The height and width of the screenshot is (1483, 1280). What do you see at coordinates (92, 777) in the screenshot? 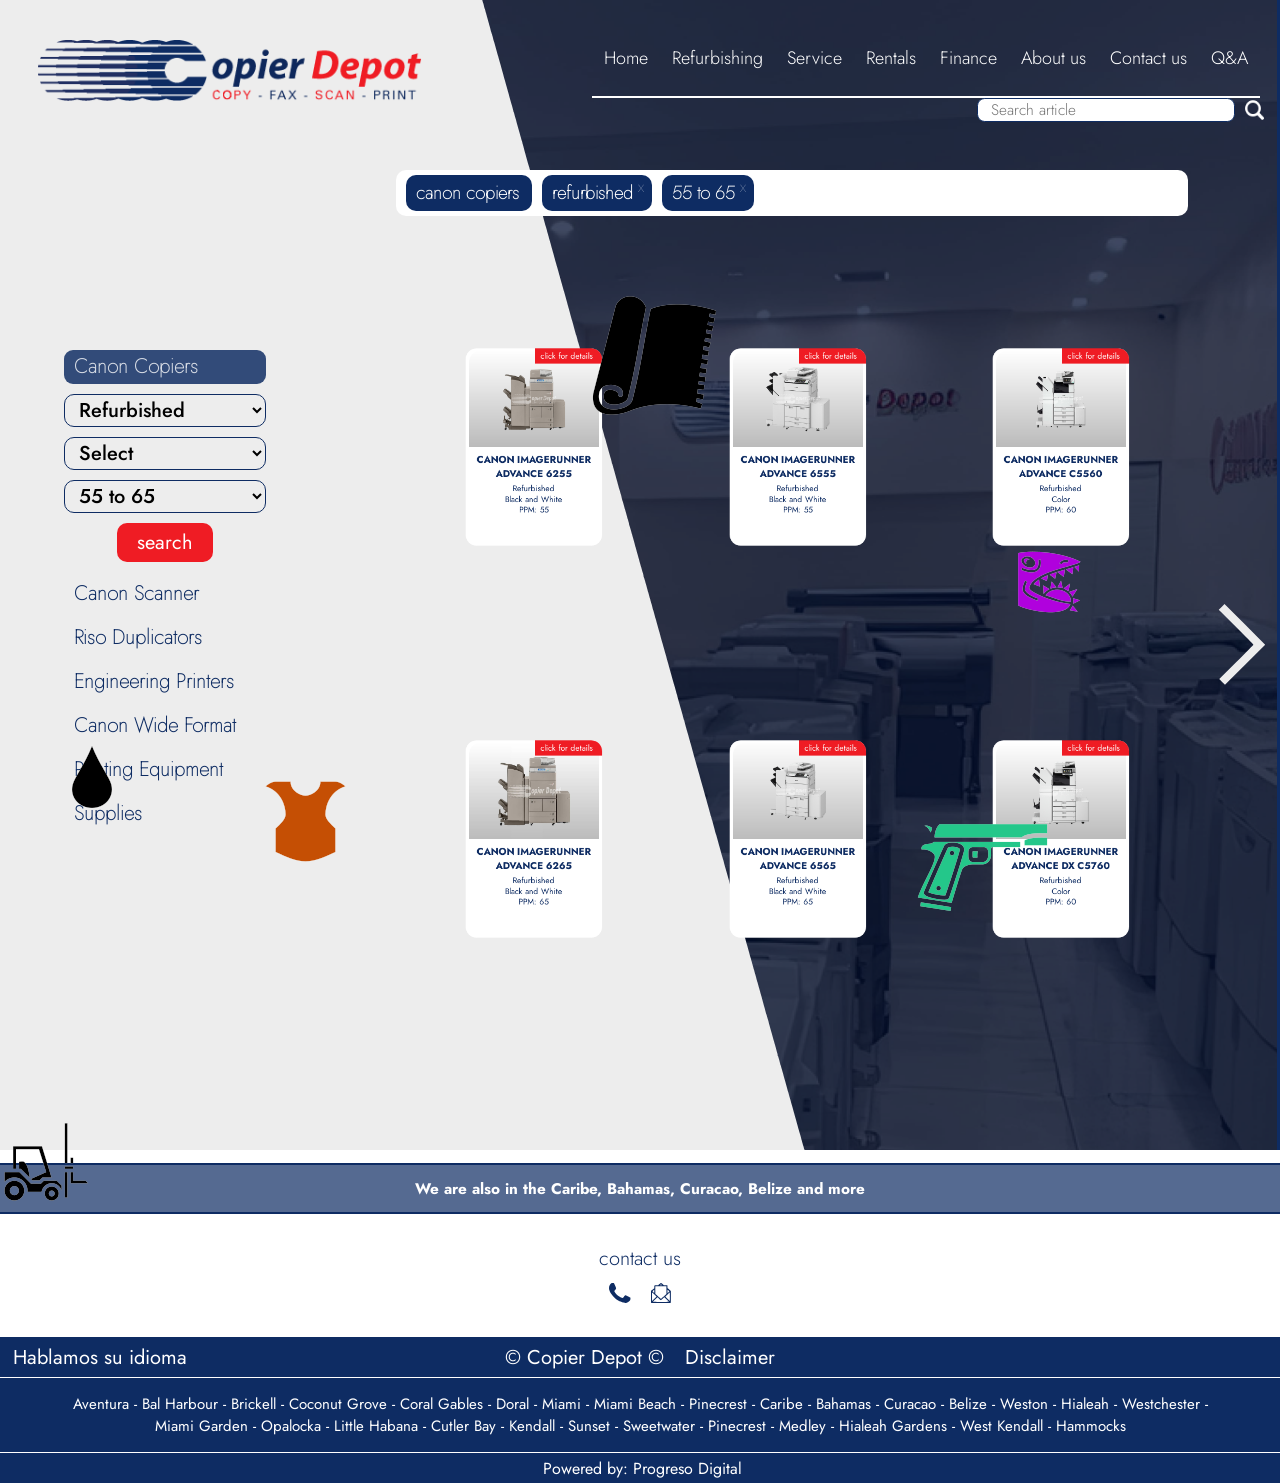
I see `indicates water or hydration level` at bounding box center [92, 777].